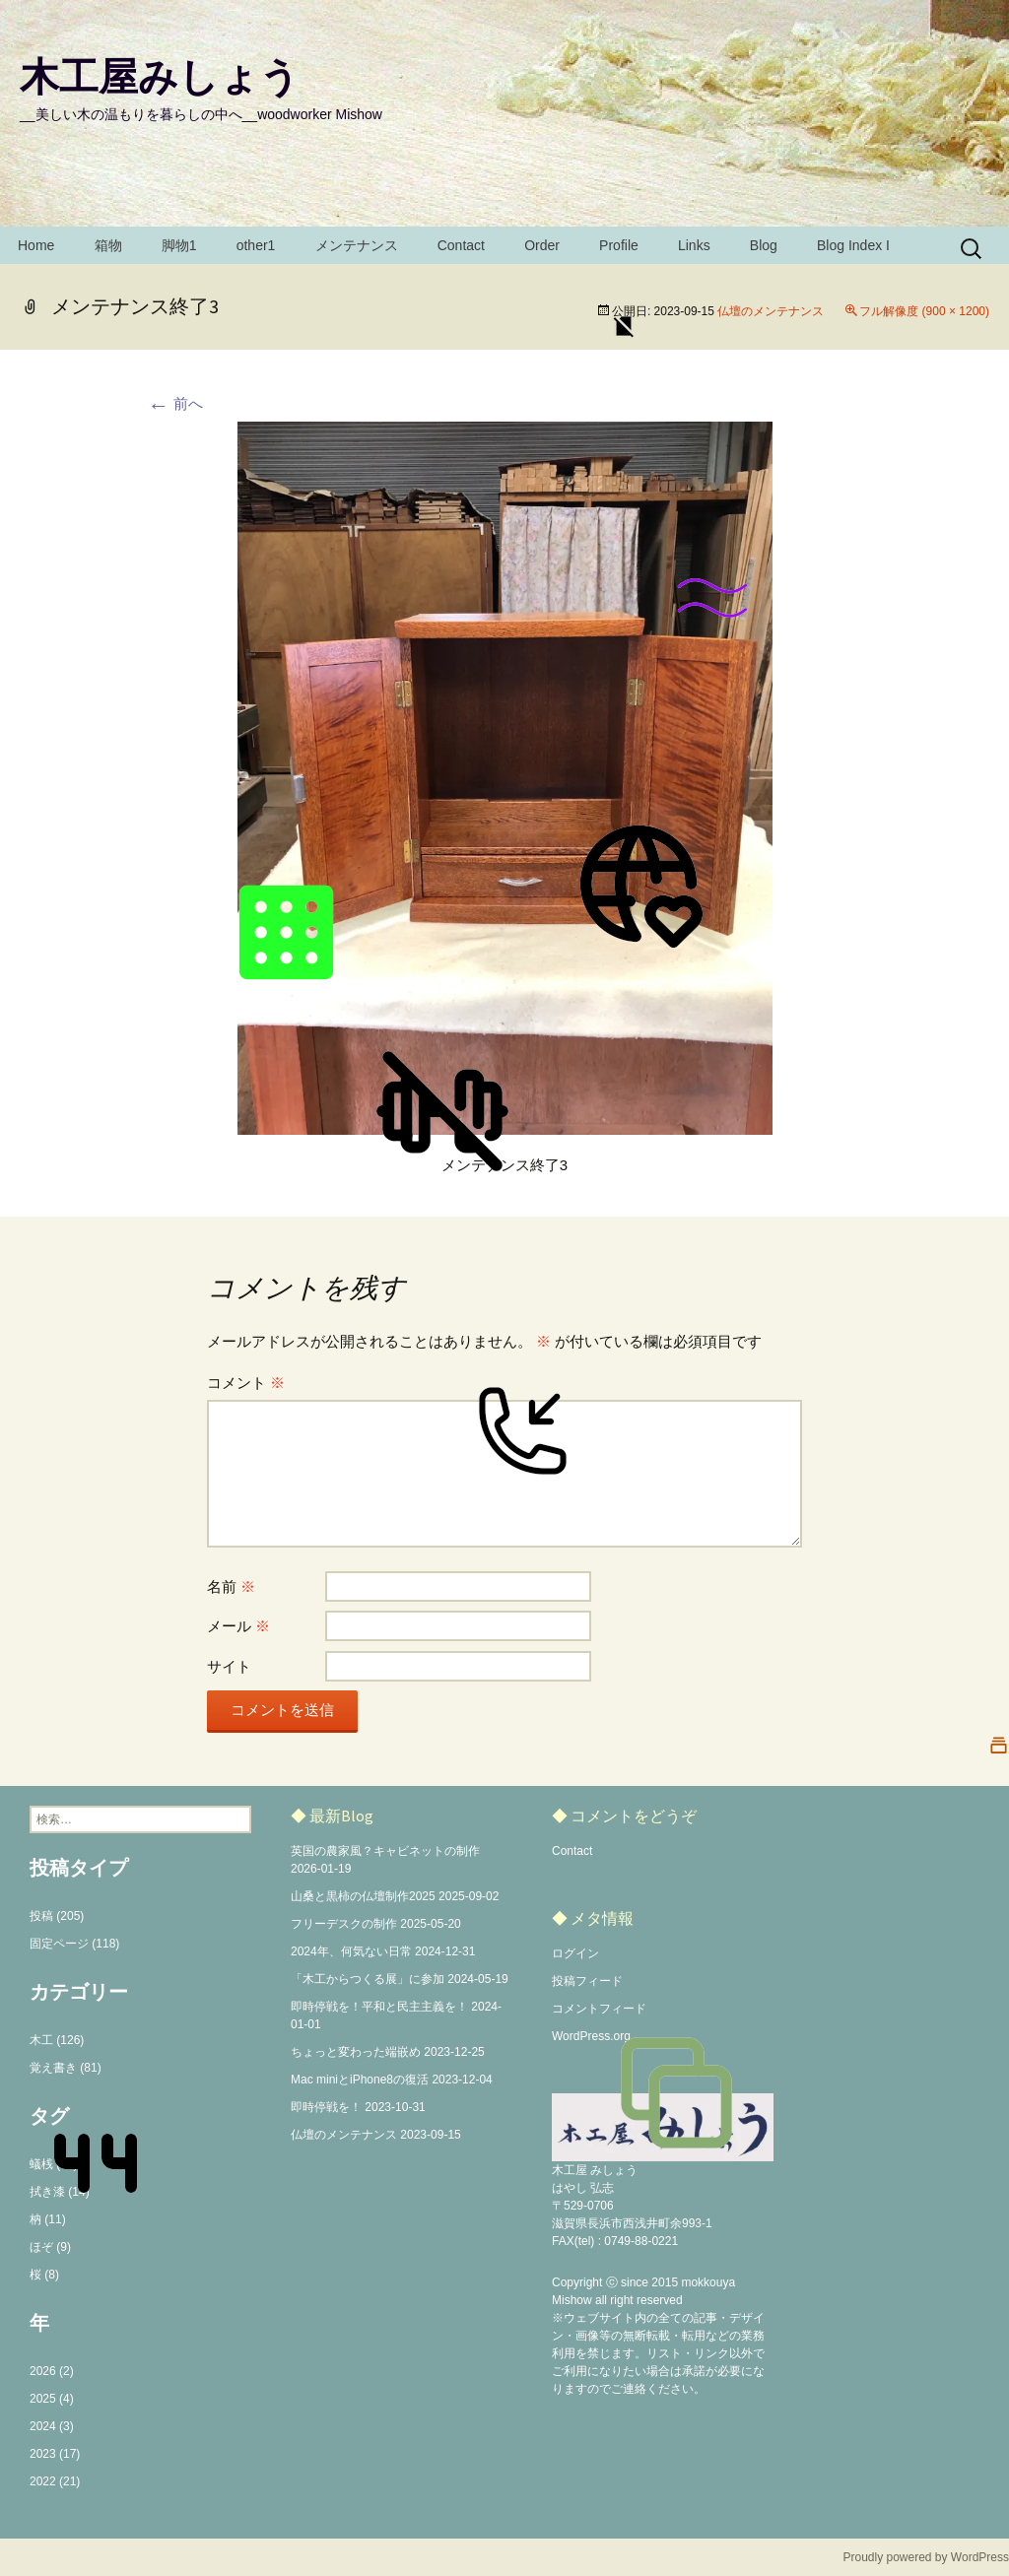 This screenshot has width=1009, height=2576. What do you see at coordinates (522, 1430) in the screenshot?
I see `incoming call notification` at bounding box center [522, 1430].